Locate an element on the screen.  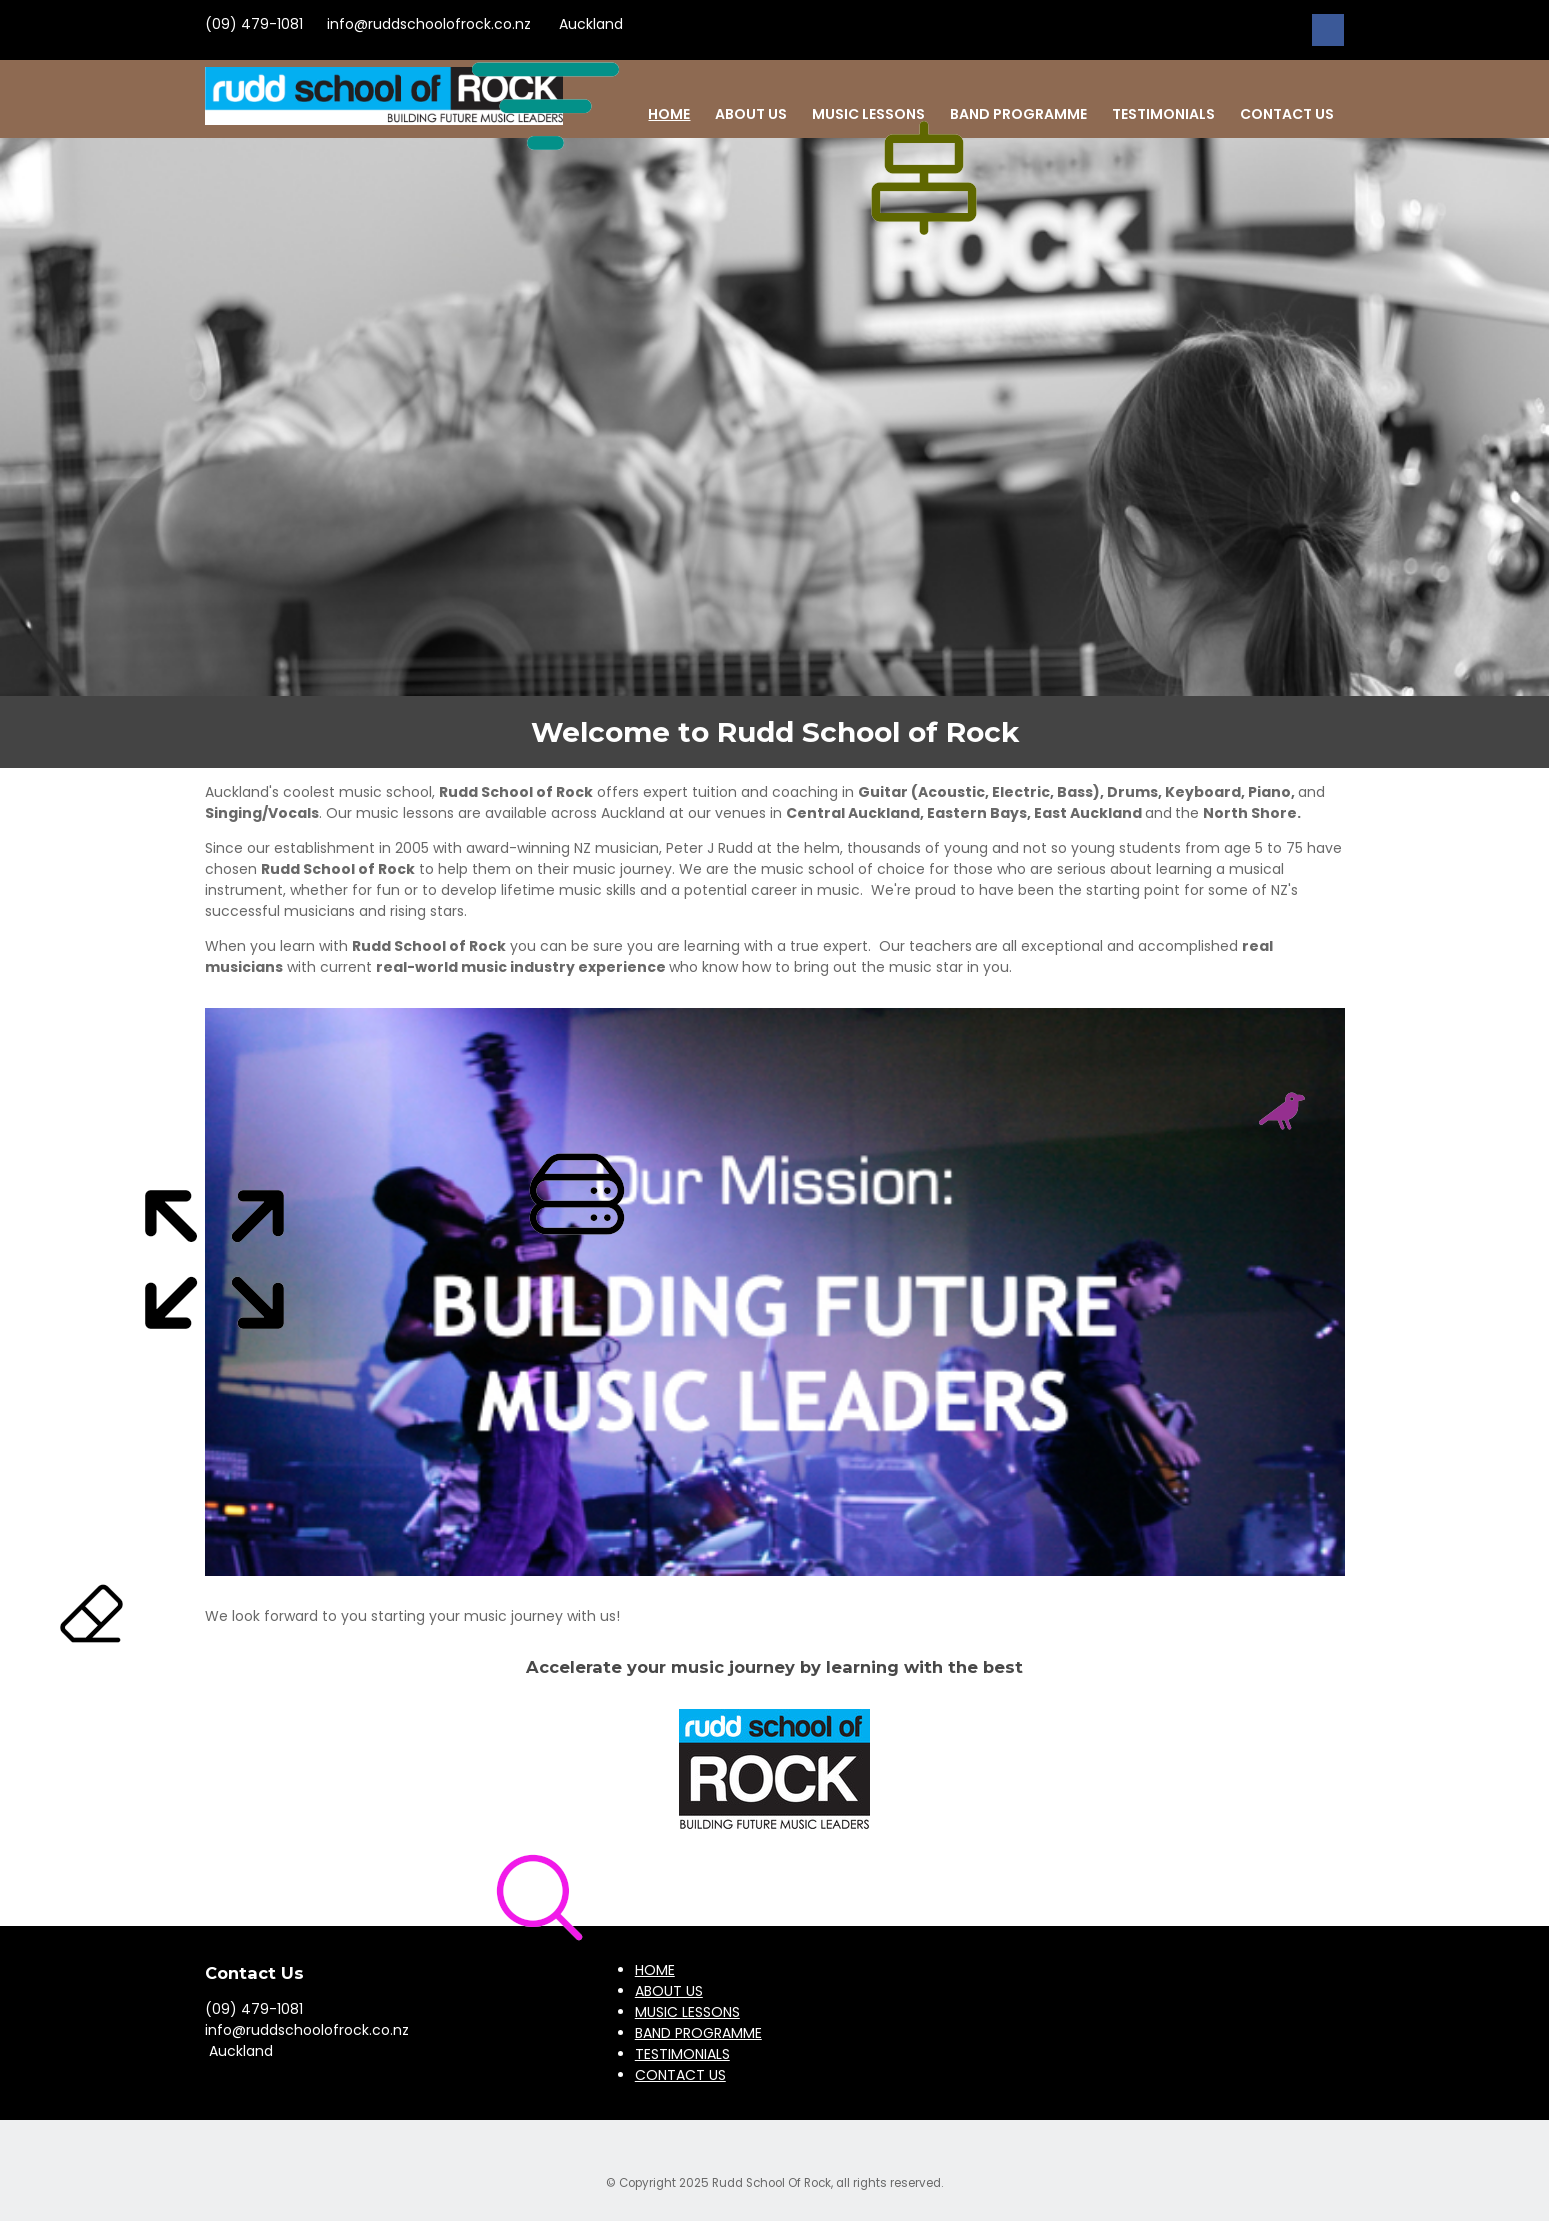
filter or sort list items is located at coordinates (545, 108).